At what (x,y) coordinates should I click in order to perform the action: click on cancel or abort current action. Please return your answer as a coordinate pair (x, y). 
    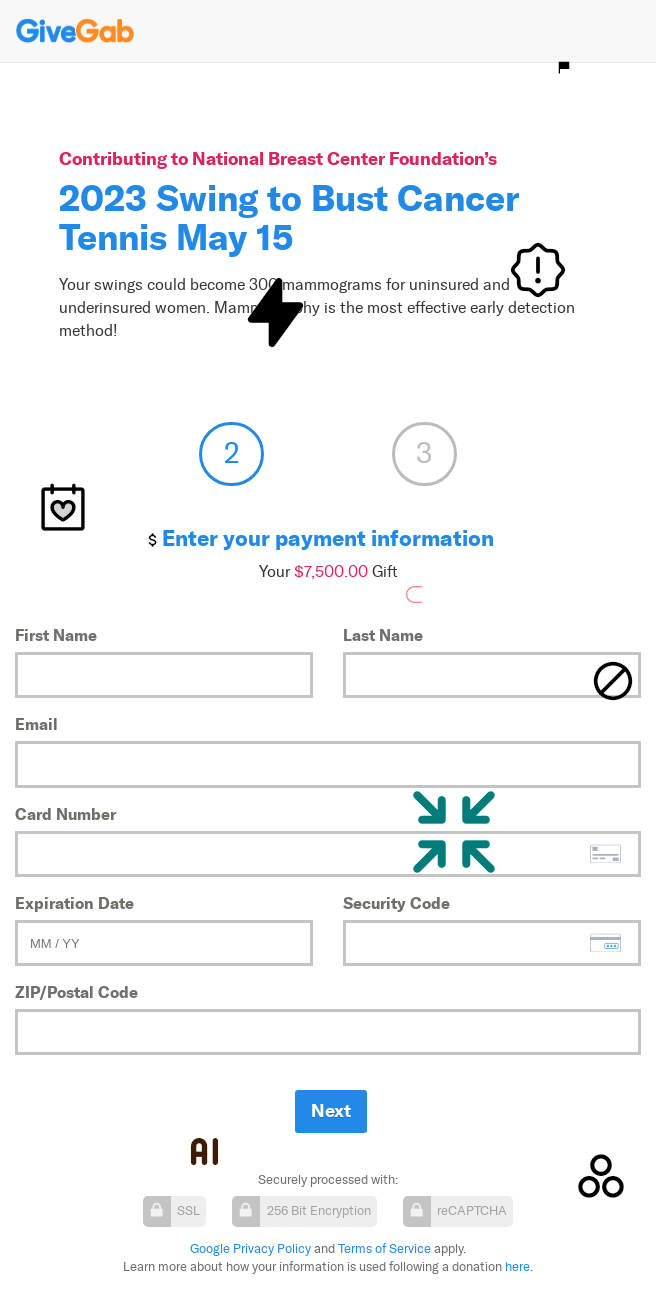
    Looking at the image, I should click on (613, 681).